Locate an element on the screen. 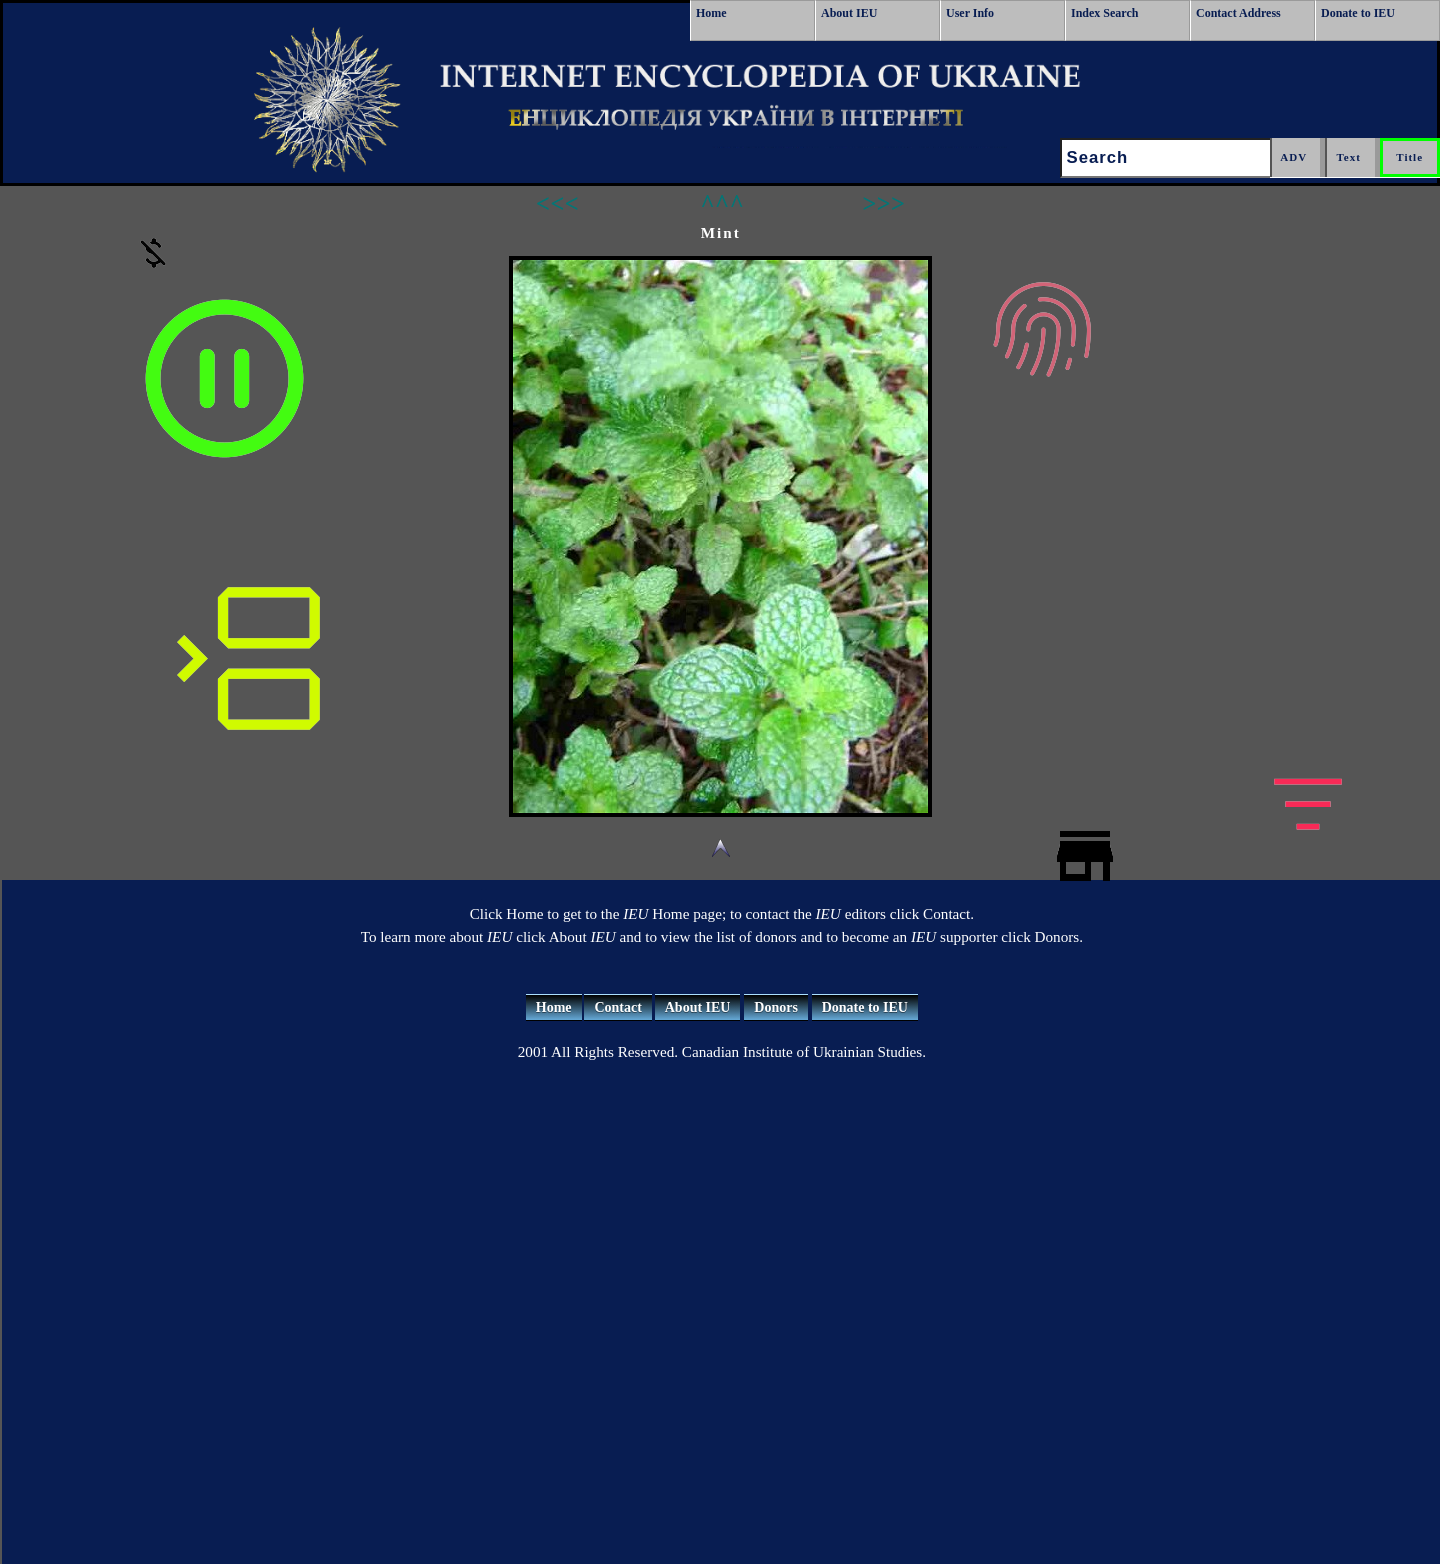  find nearby stores or shopping locations is located at coordinates (1085, 856).